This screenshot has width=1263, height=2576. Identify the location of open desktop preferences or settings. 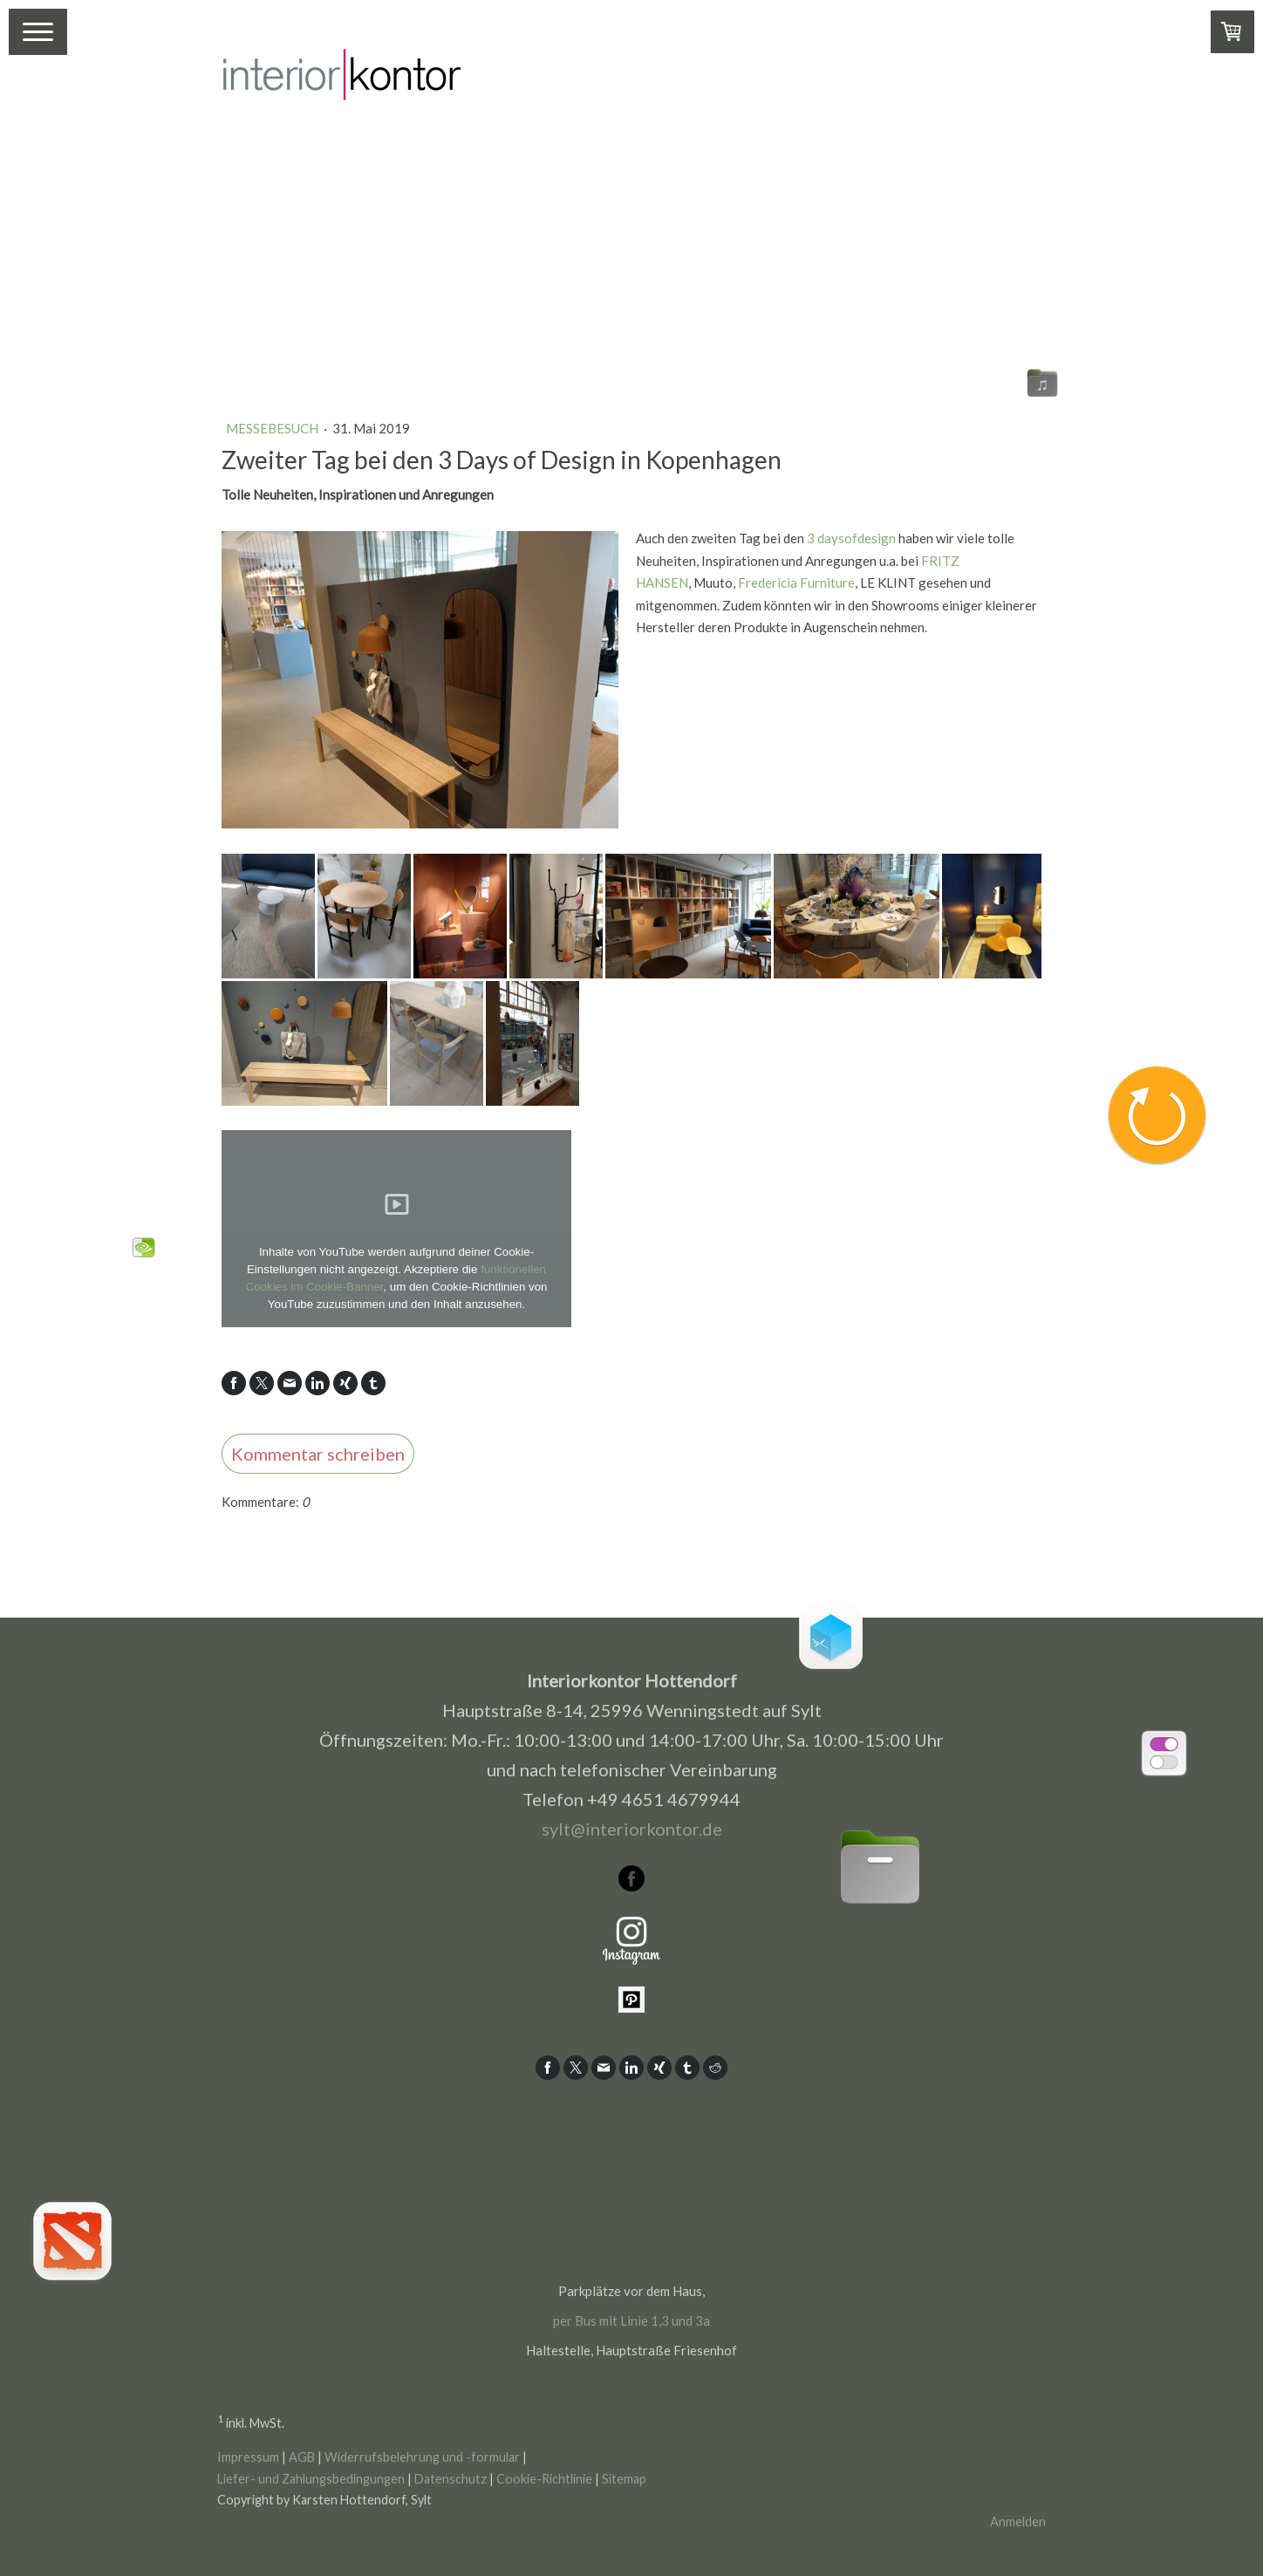
(1164, 1753).